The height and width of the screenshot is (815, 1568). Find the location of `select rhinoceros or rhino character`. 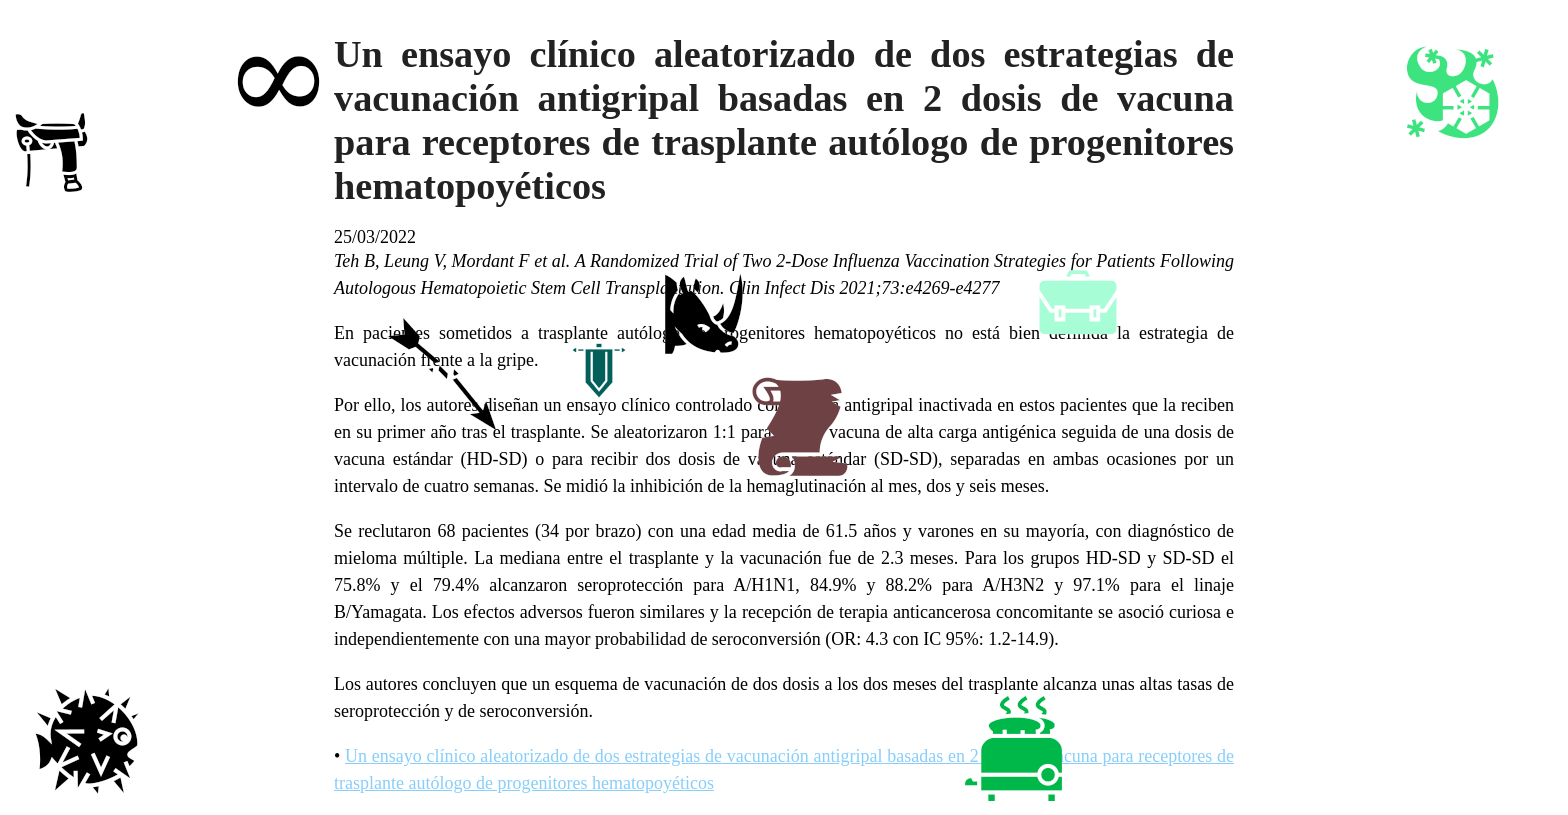

select rhinoceros or rhino character is located at coordinates (706, 312).